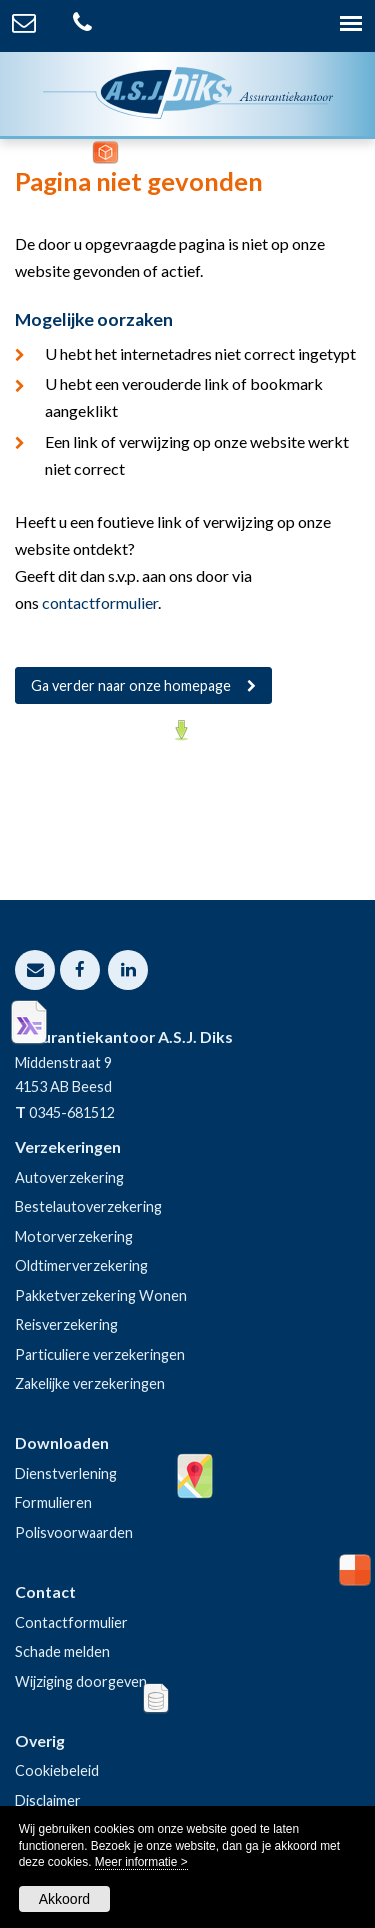 The height and width of the screenshot is (1928, 375). What do you see at coordinates (156, 1698) in the screenshot?
I see `indicates a SQL database file` at bounding box center [156, 1698].